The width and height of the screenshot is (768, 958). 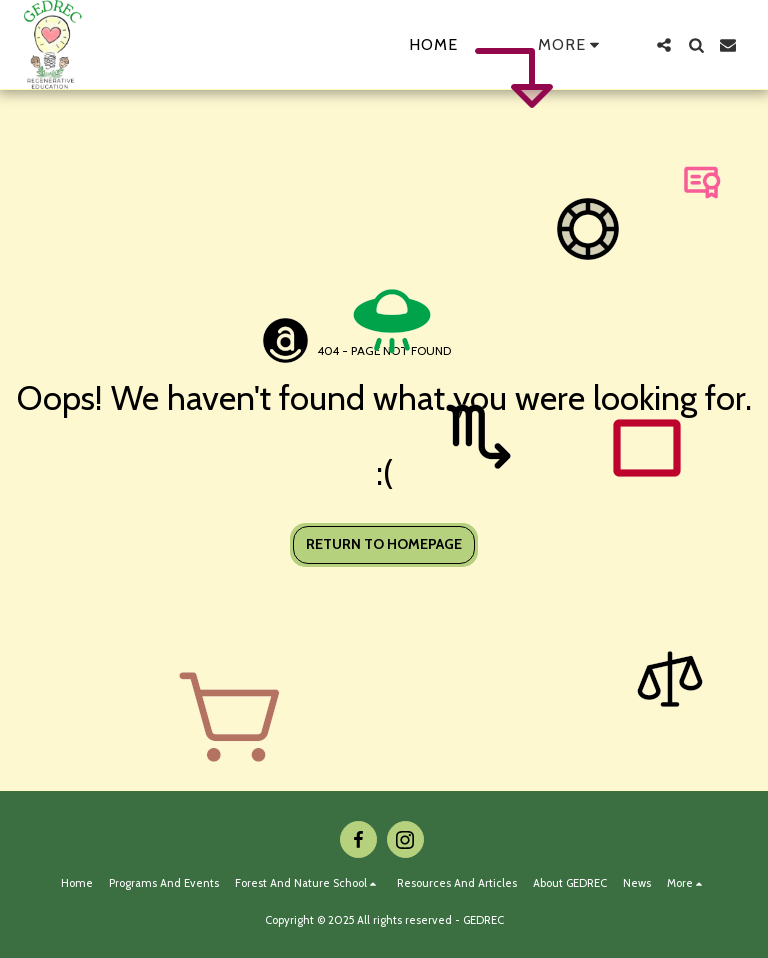 What do you see at coordinates (588, 229) in the screenshot?
I see `access casino or gambling games` at bounding box center [588, 229].